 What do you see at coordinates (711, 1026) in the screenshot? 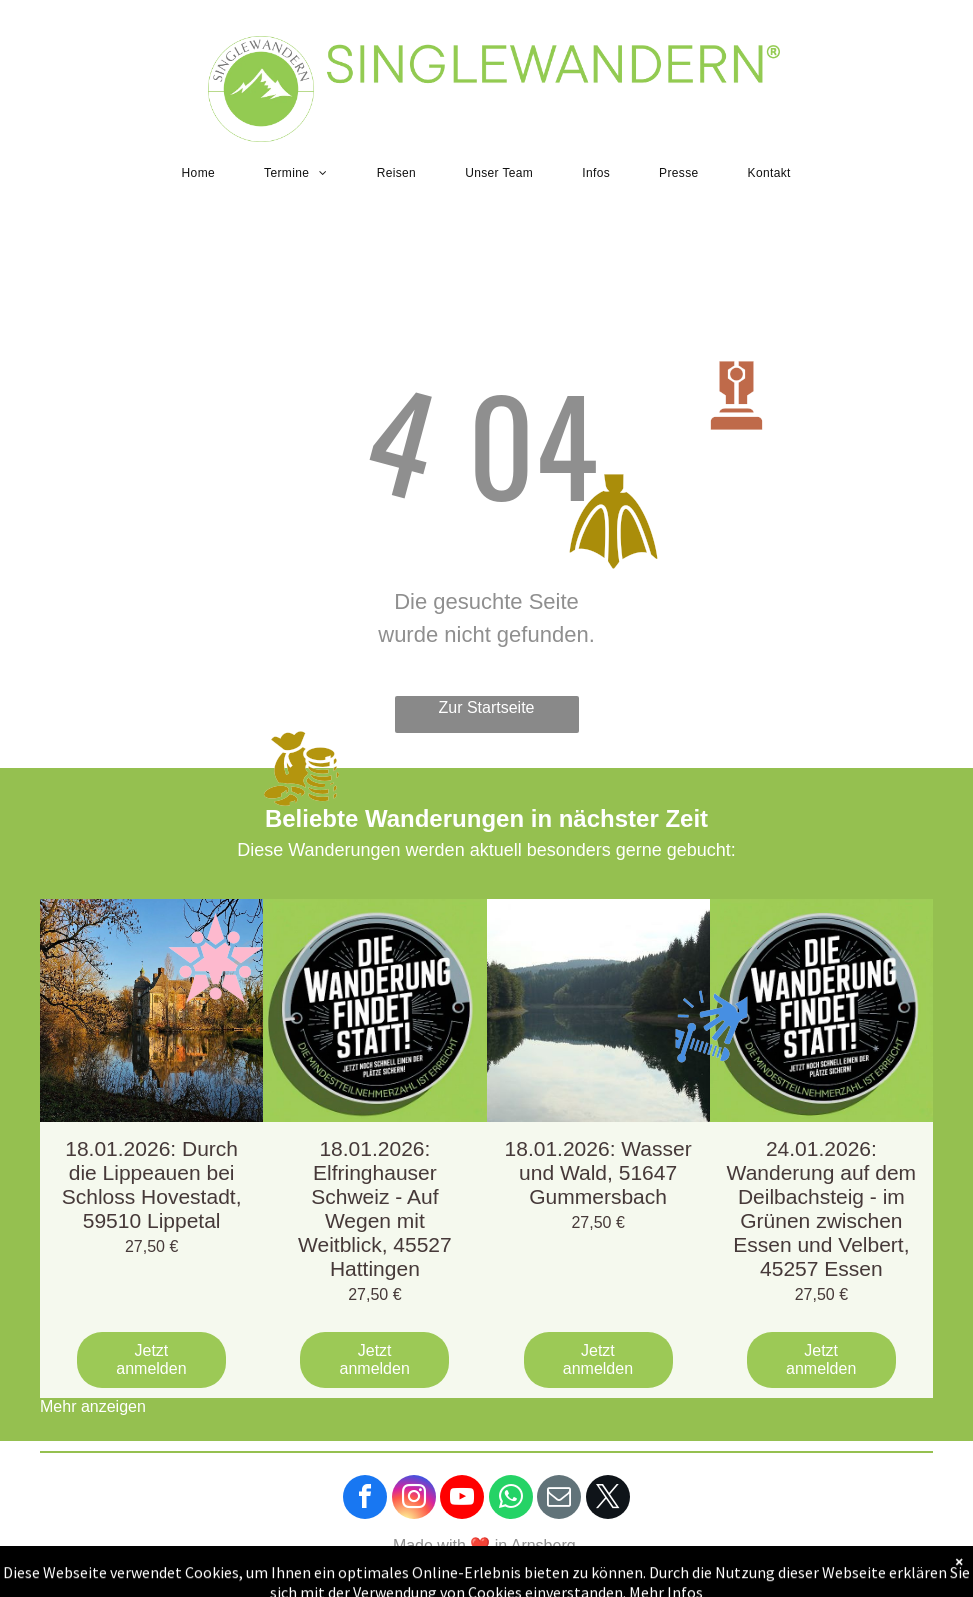
I see `drop or release current weapon` at bounding box center [711, 1026].